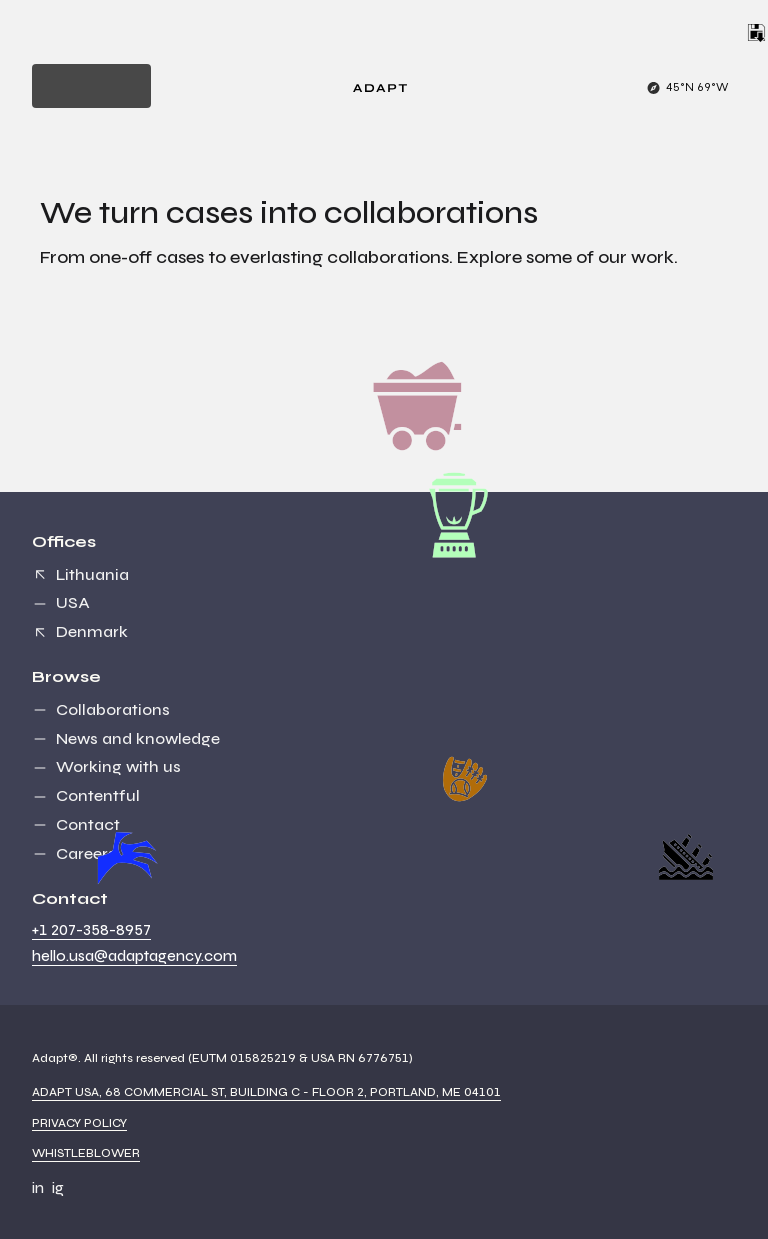 The width and height of the screenshot is (768, 1239). Describe the element at coordinates (127, 858) in the screenshot. I see `select evil or dark faction in game` at that location.